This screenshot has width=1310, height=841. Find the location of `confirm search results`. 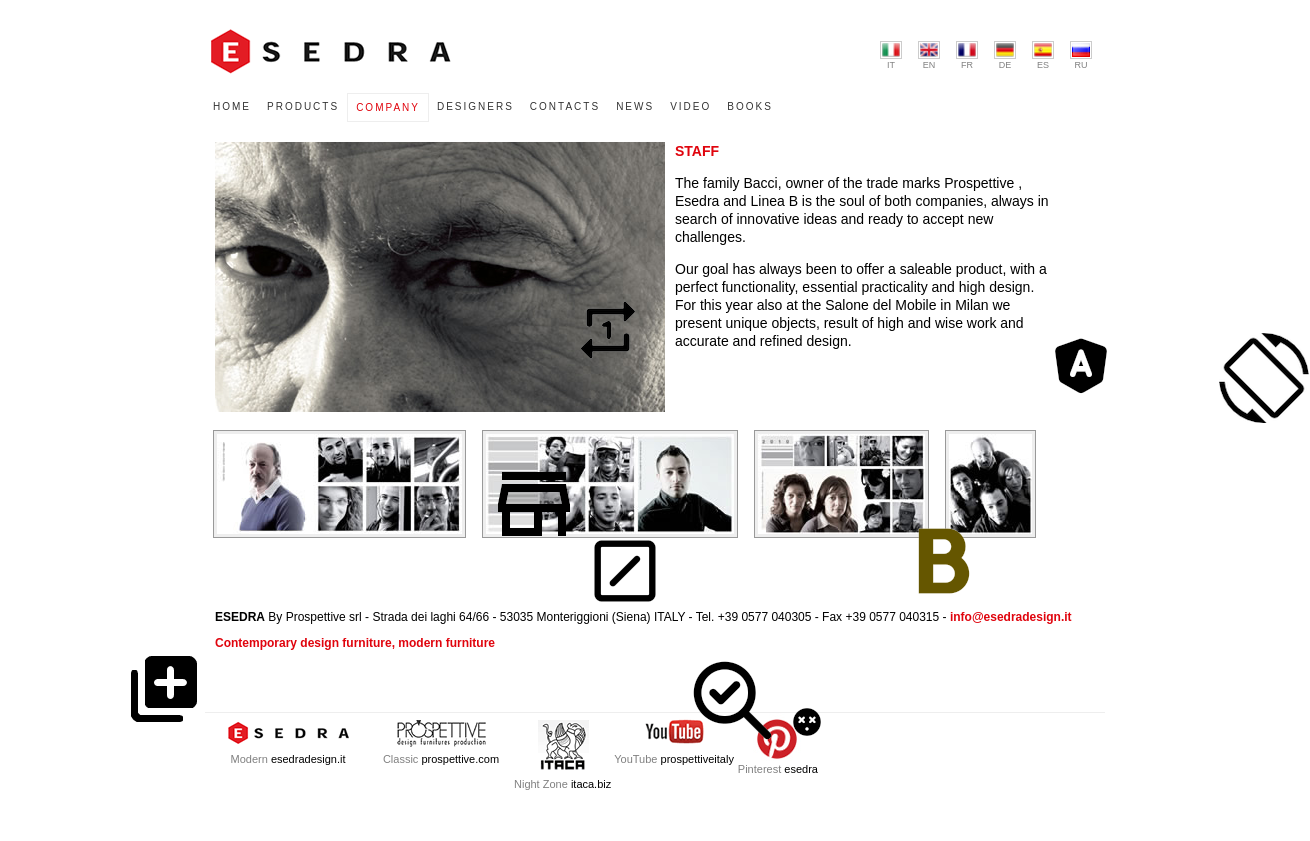

confirm search results is located at coordinates (732, 700).